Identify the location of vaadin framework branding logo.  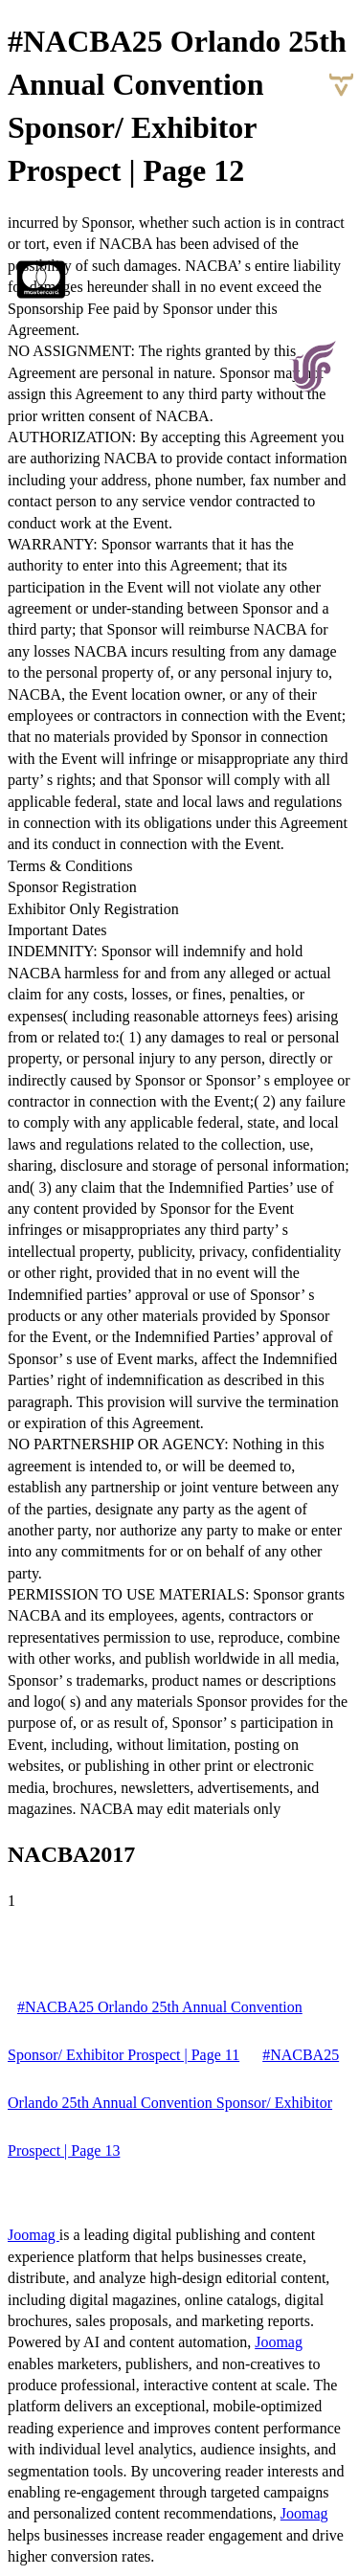
(341, 84).